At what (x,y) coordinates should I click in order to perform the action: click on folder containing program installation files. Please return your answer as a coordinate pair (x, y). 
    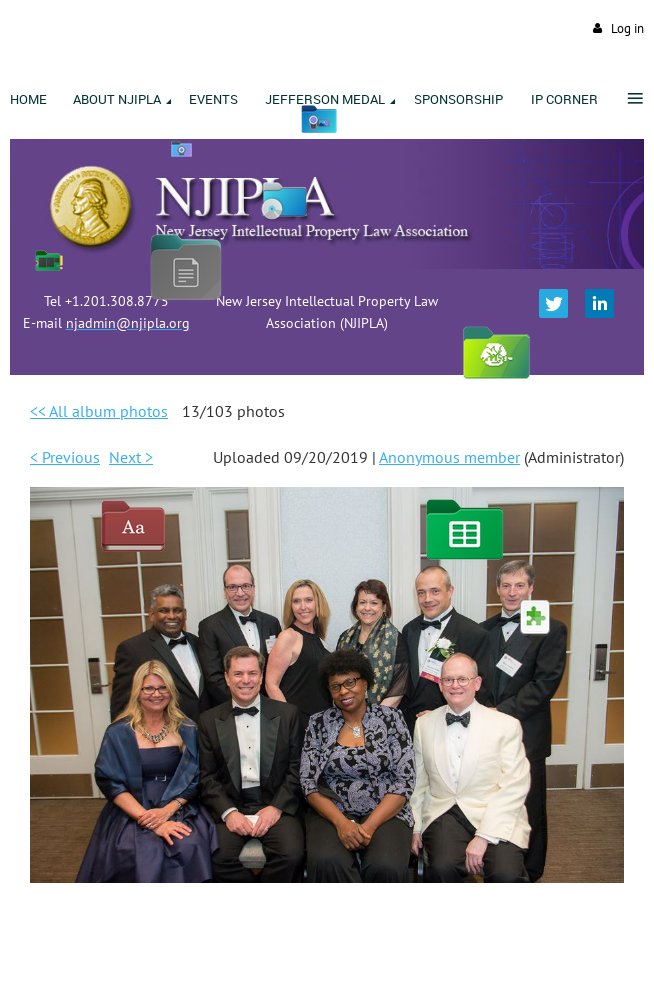
    Looking at the image, I should click on (284, 200).